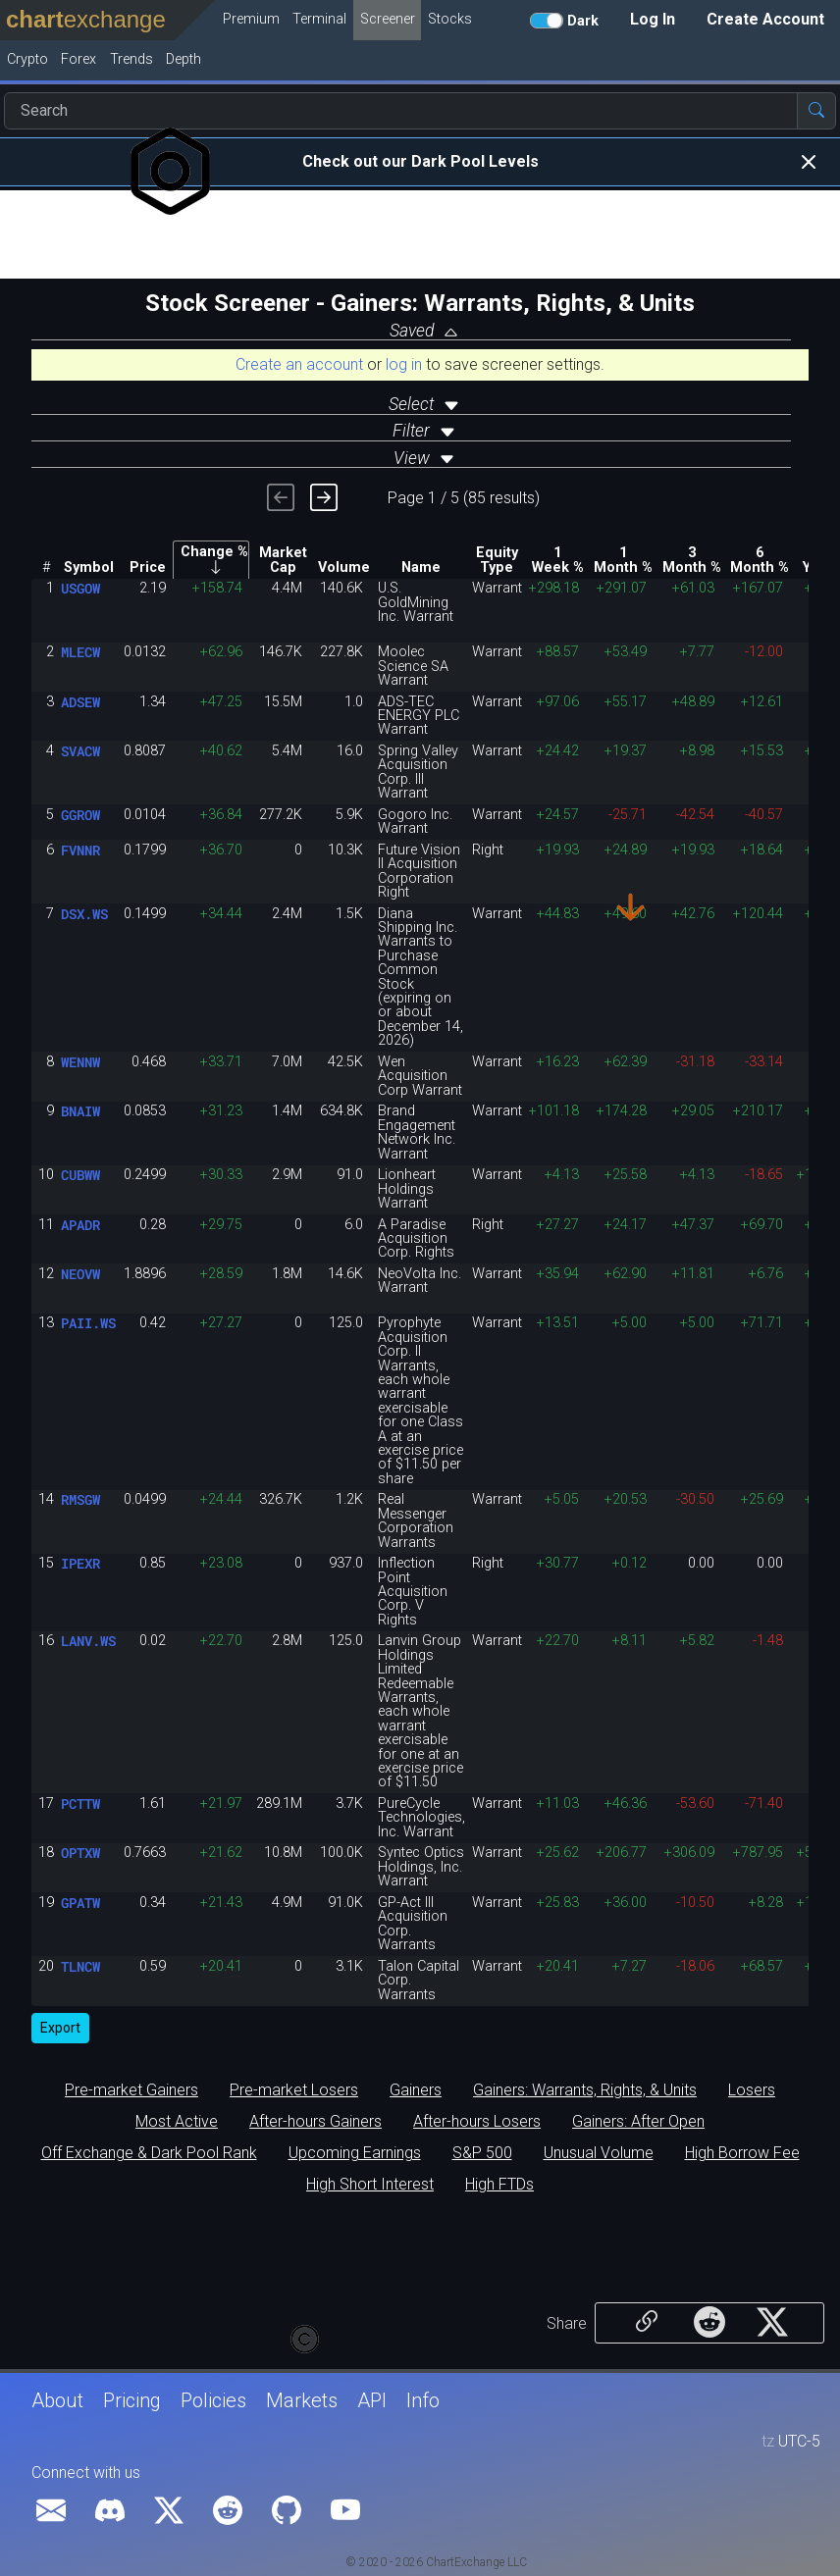 The image size is (840, 2576). I want to click on scroll down or view more content, so click(630, 906).